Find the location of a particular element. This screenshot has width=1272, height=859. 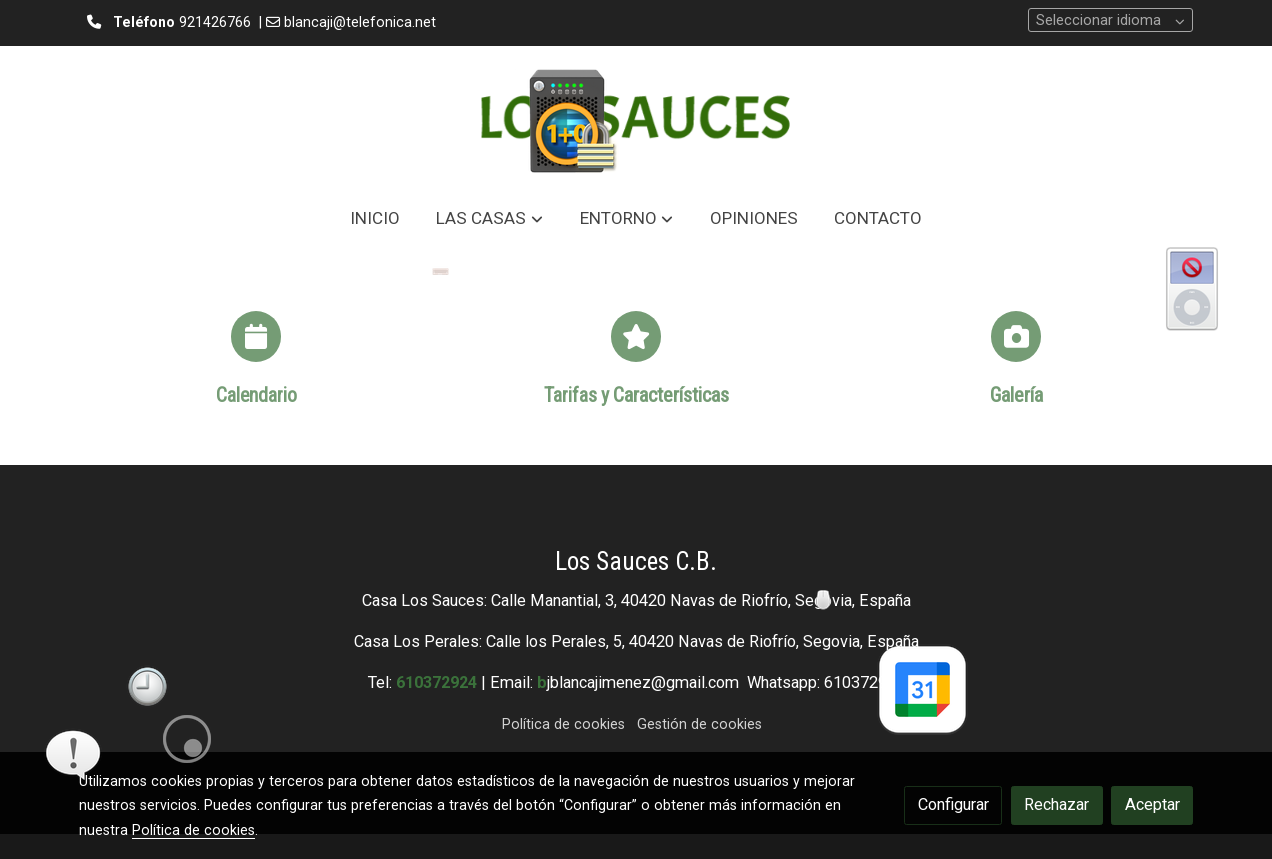

iPod device is unavailable or cannot be connected is located at coordinates (1192, 289).